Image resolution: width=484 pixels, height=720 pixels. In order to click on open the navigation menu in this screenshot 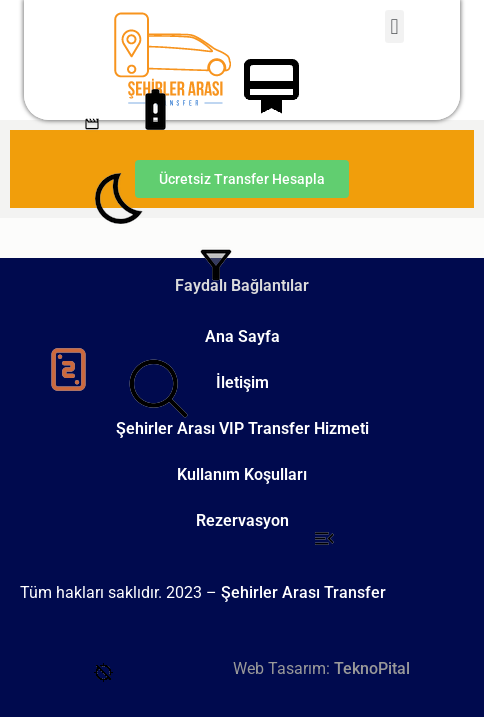, I will do `click(324, 538)`.